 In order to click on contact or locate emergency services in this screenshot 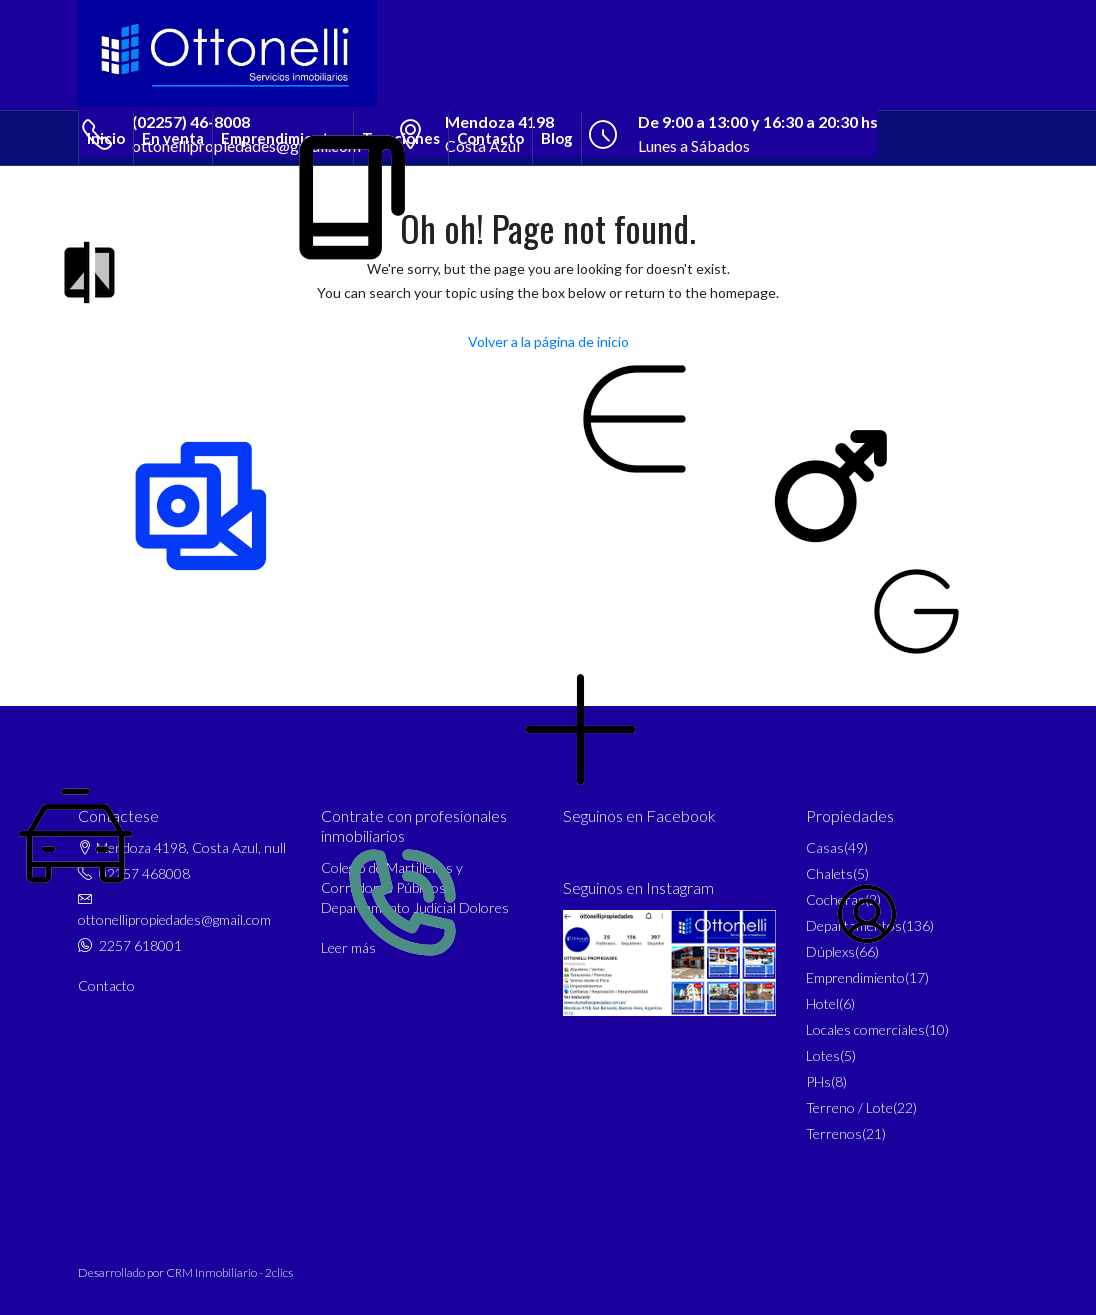, I will do `click(75, 841)`.